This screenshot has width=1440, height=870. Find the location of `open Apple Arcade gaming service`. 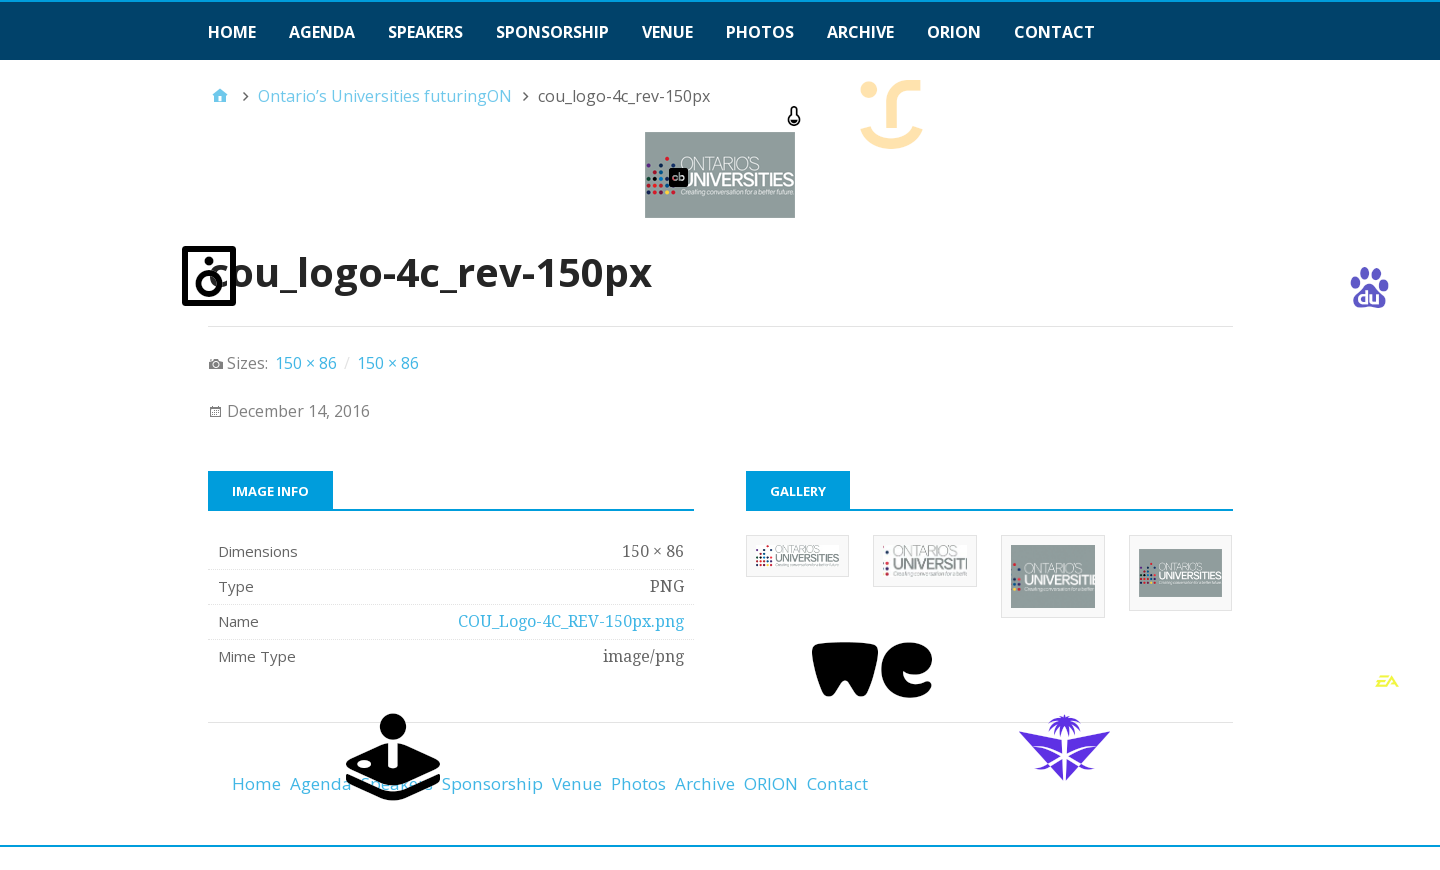

open Apple Arcade gaming service is located at coordinates (393, 757).